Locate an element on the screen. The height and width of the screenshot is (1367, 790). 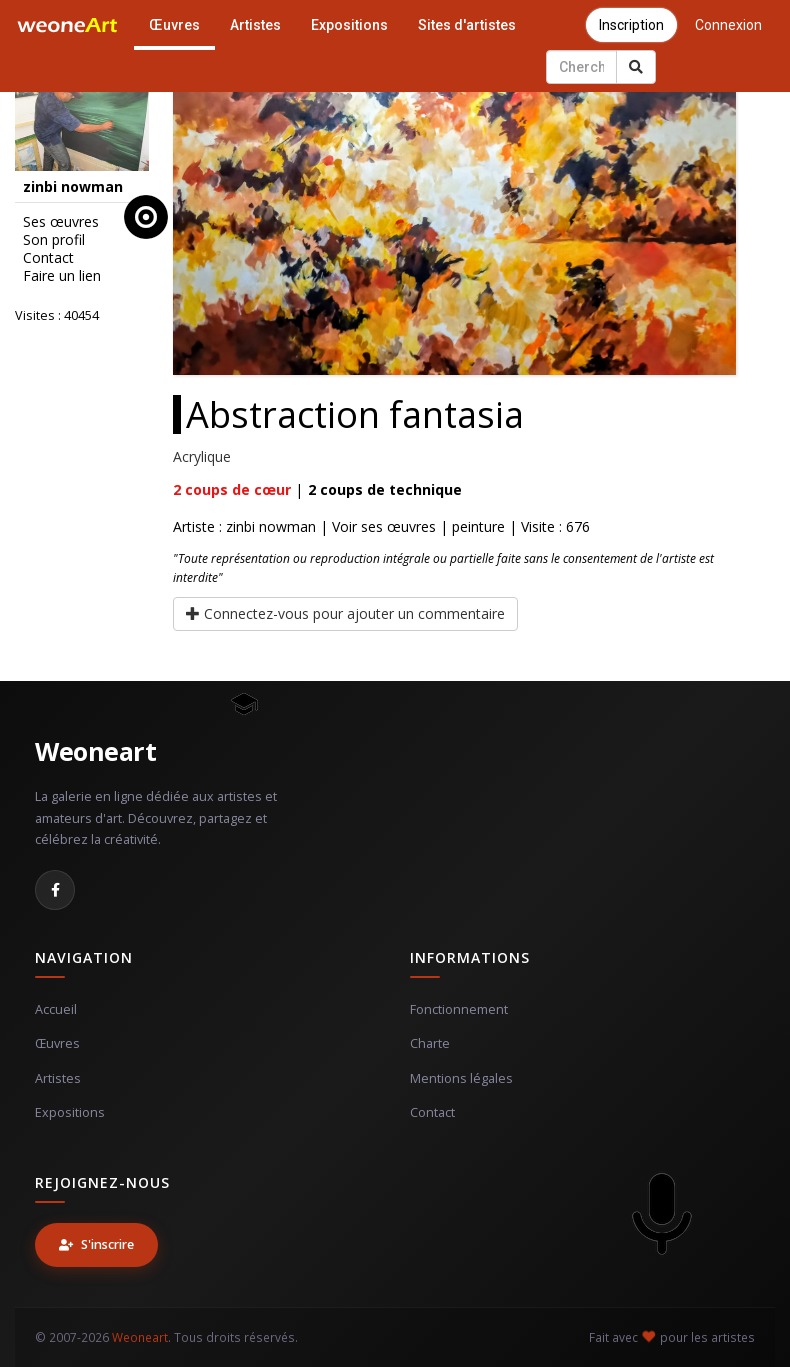
tap to start voice recording is located at coordinates (662, 1216).